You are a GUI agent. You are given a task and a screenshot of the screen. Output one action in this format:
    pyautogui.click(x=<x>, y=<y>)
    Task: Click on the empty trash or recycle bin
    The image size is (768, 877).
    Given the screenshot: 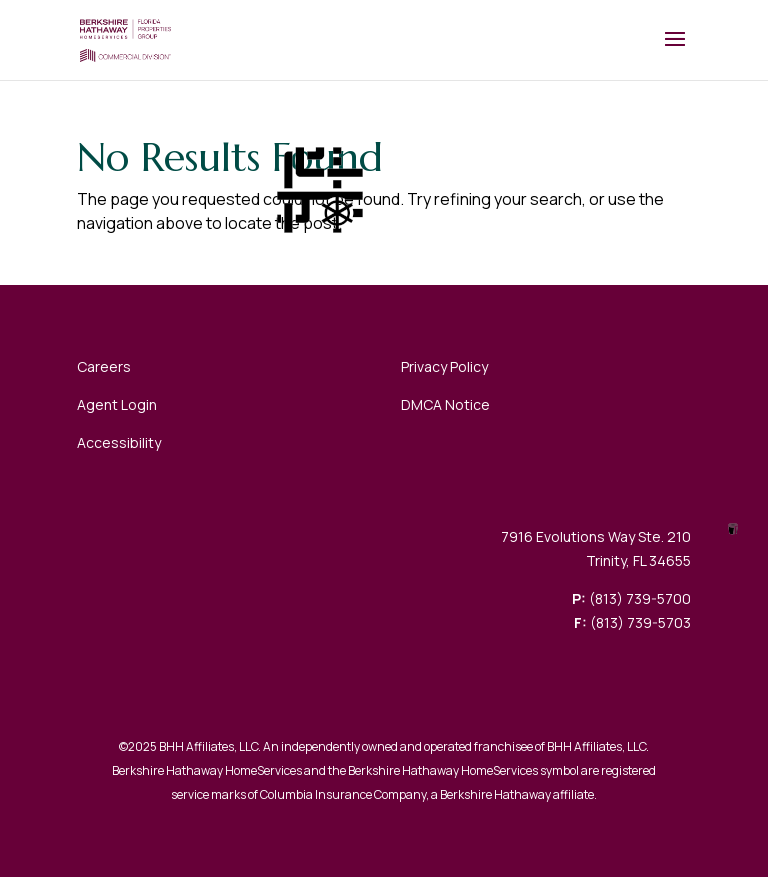 What is the action you would take?
    pyautogui.click(x=733, y=527)
    